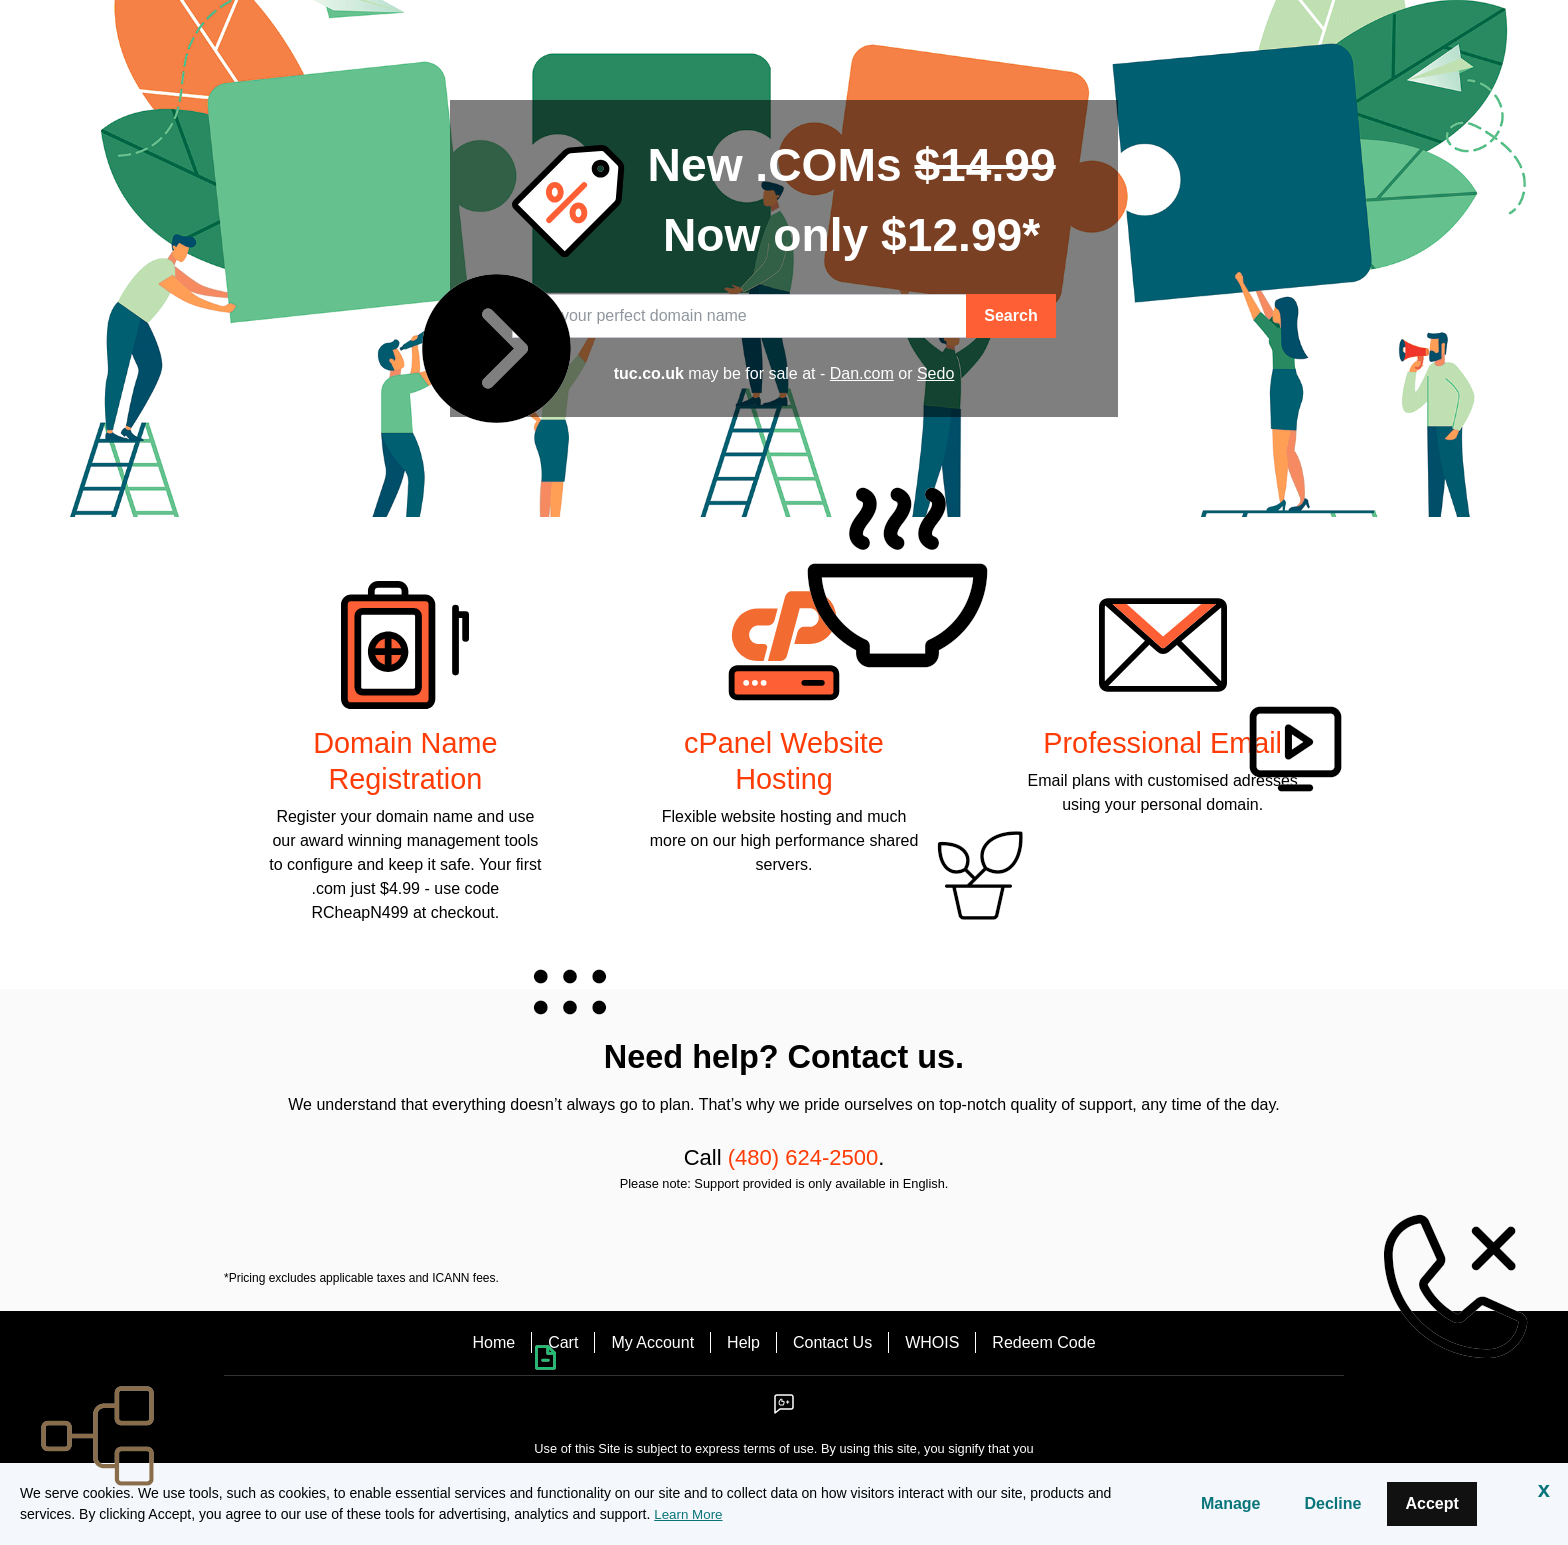 The height and width of the screenshot is (1545, 1568). I want to click on end or decline a phone call, so click(1458, 1283).